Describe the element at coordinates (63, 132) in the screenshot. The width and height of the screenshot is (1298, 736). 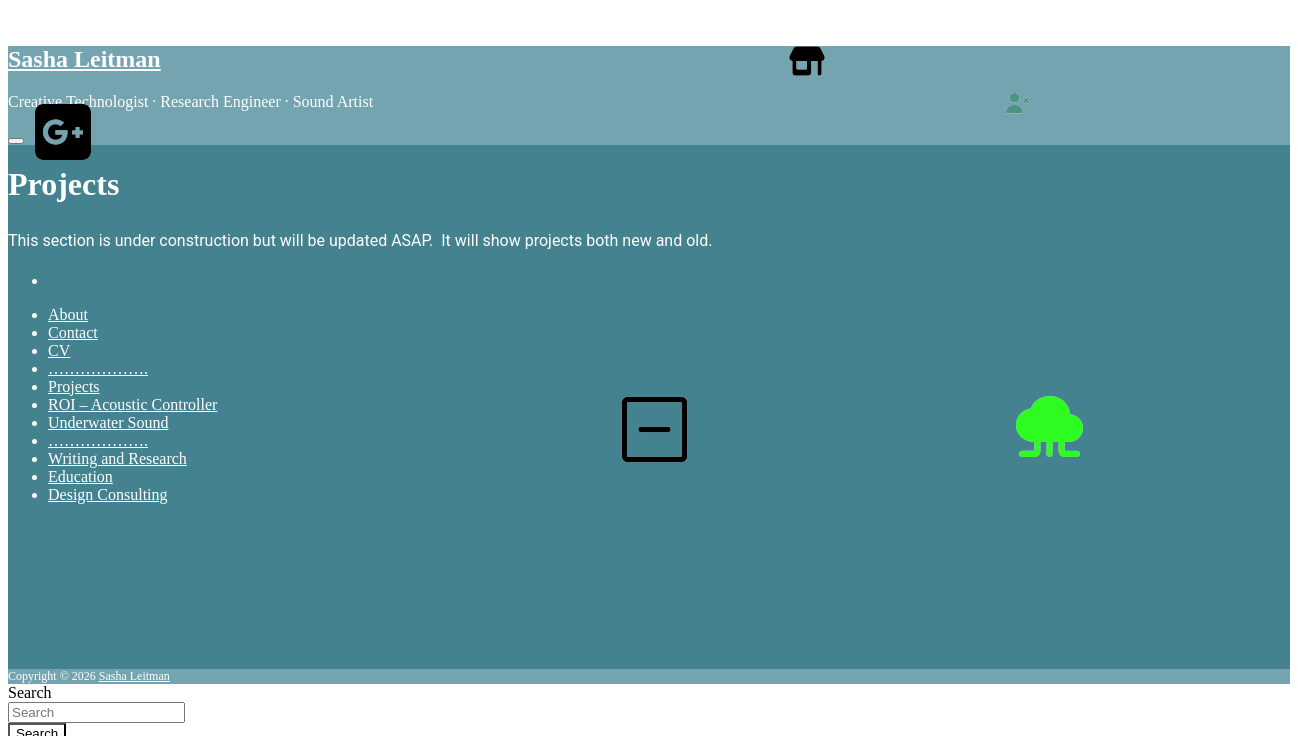
I see `google+ social media link` at that location.